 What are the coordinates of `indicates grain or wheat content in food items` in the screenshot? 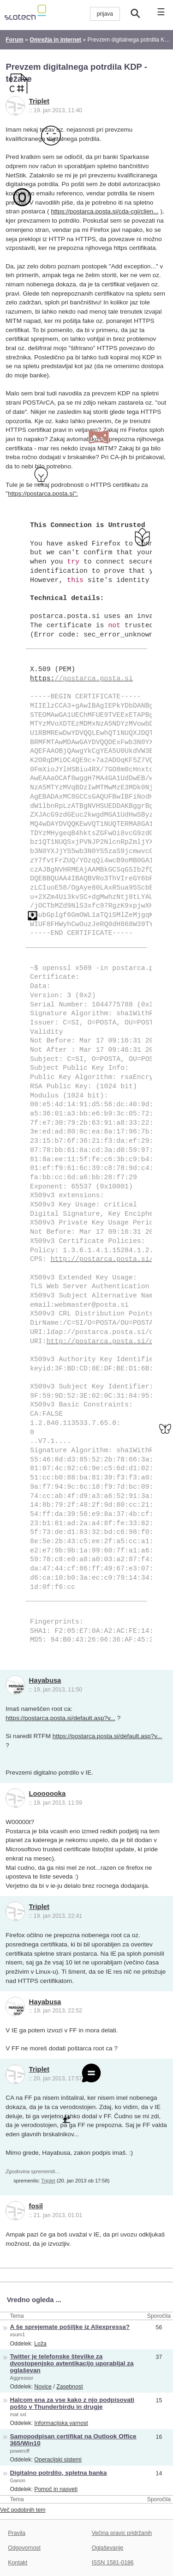 It's located at (142, 537).